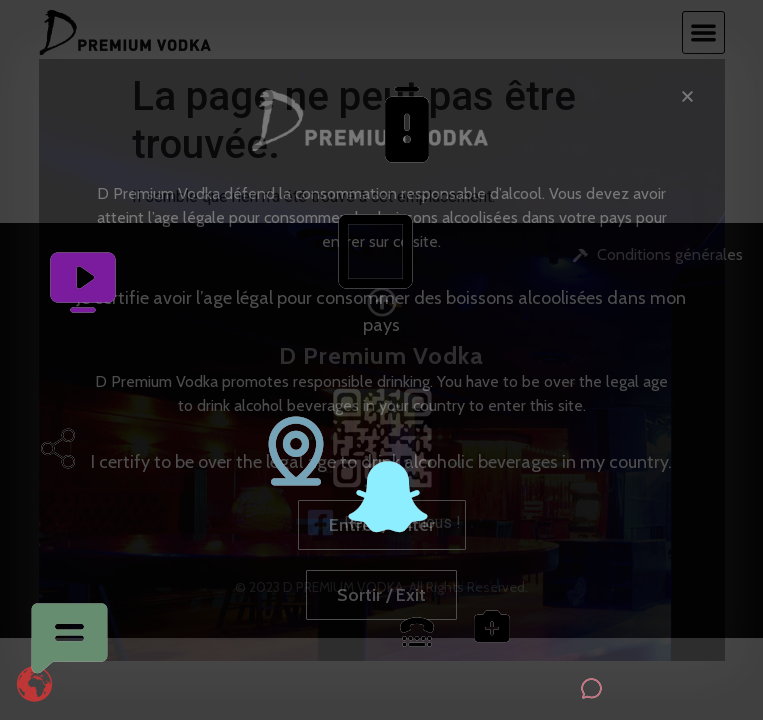 The width and height of the screenshot is (763, 720). I want to click on access TTY or text telephone services, so click(417, 632).